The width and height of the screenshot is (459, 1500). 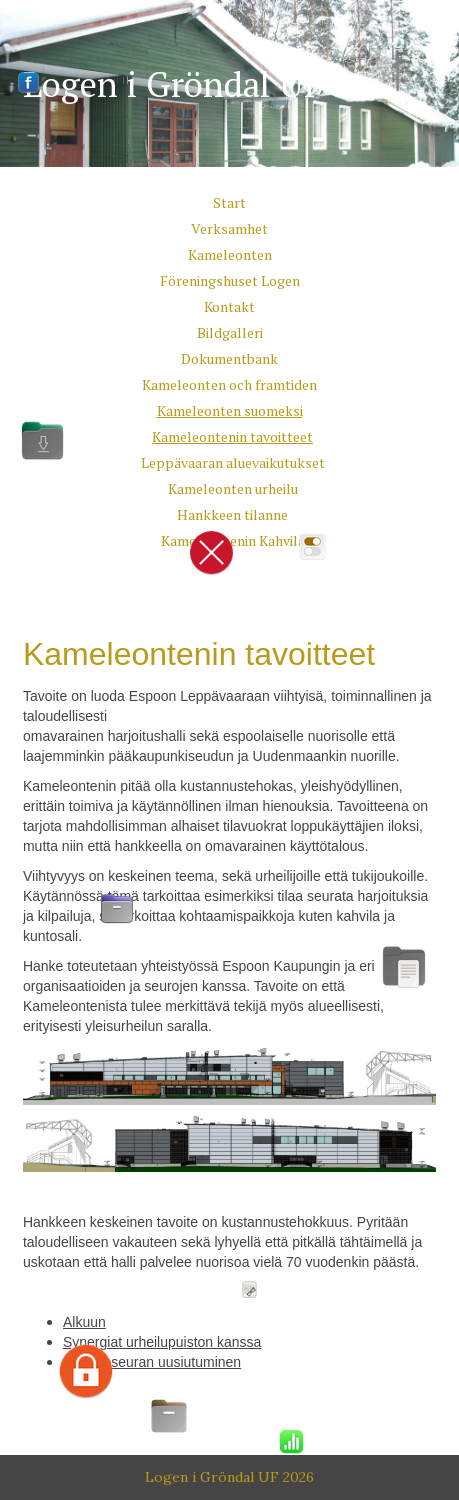 What do you see at coordinates (312, 546) in the screenshot?
I see `open system tweaks or settings customization` at bounding box center [312, 546].